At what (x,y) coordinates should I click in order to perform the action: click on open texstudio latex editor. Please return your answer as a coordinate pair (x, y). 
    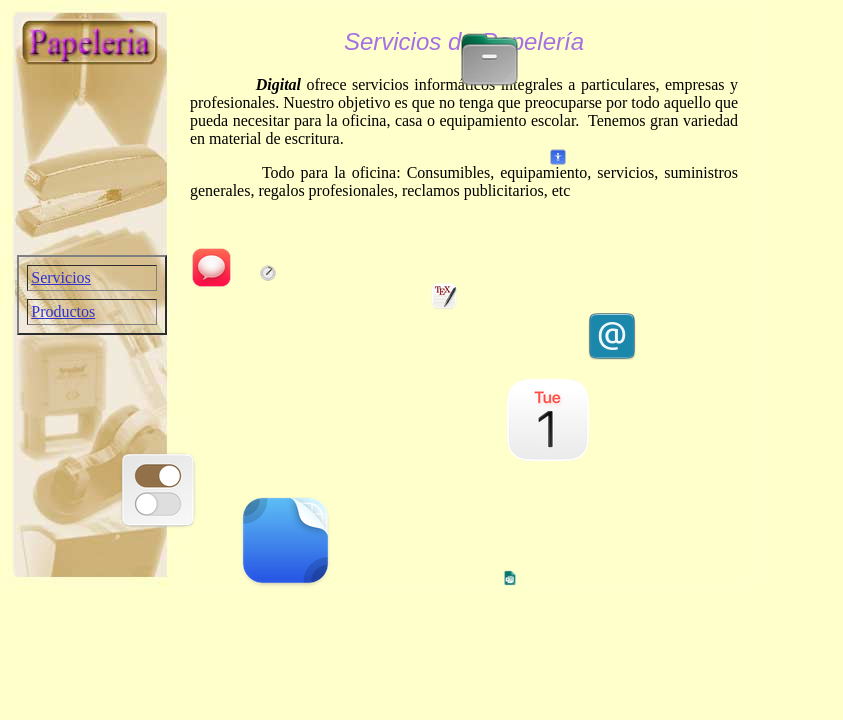
    Looking at the image, I should click on (444, 296).